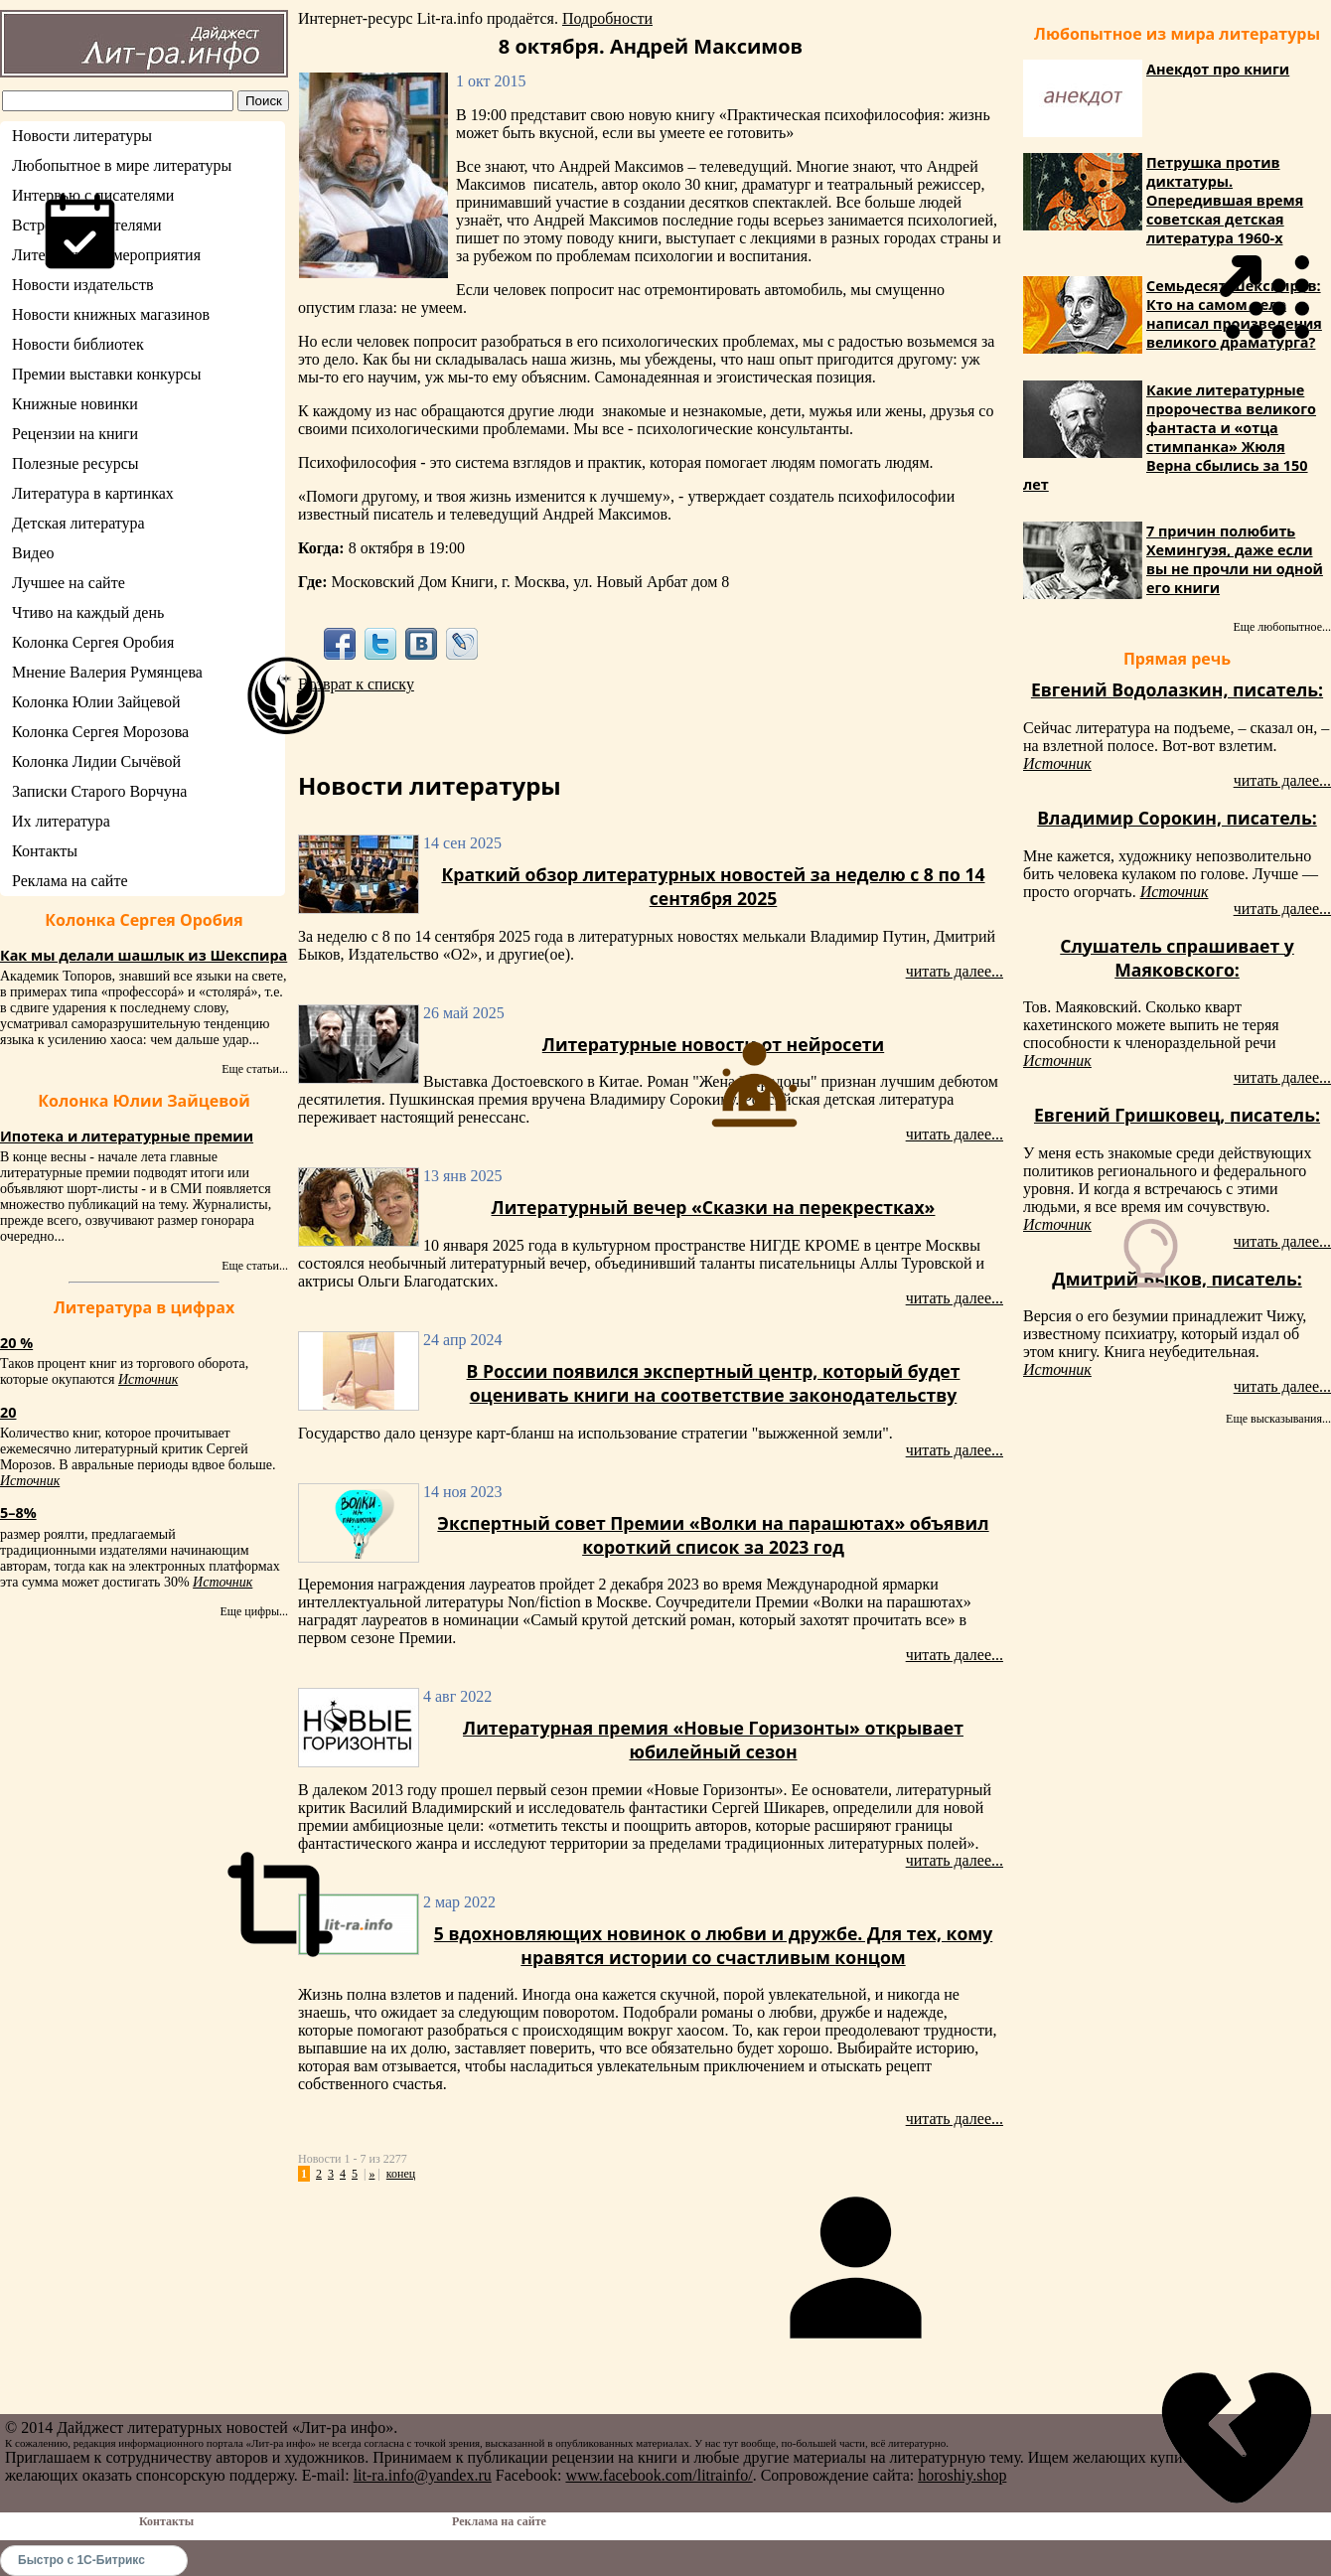 This screenshot has height=2576, width=1331. Describe the element at coordinates (280, 1904) in the screenshot. I see `crop or resize an image` at that location.